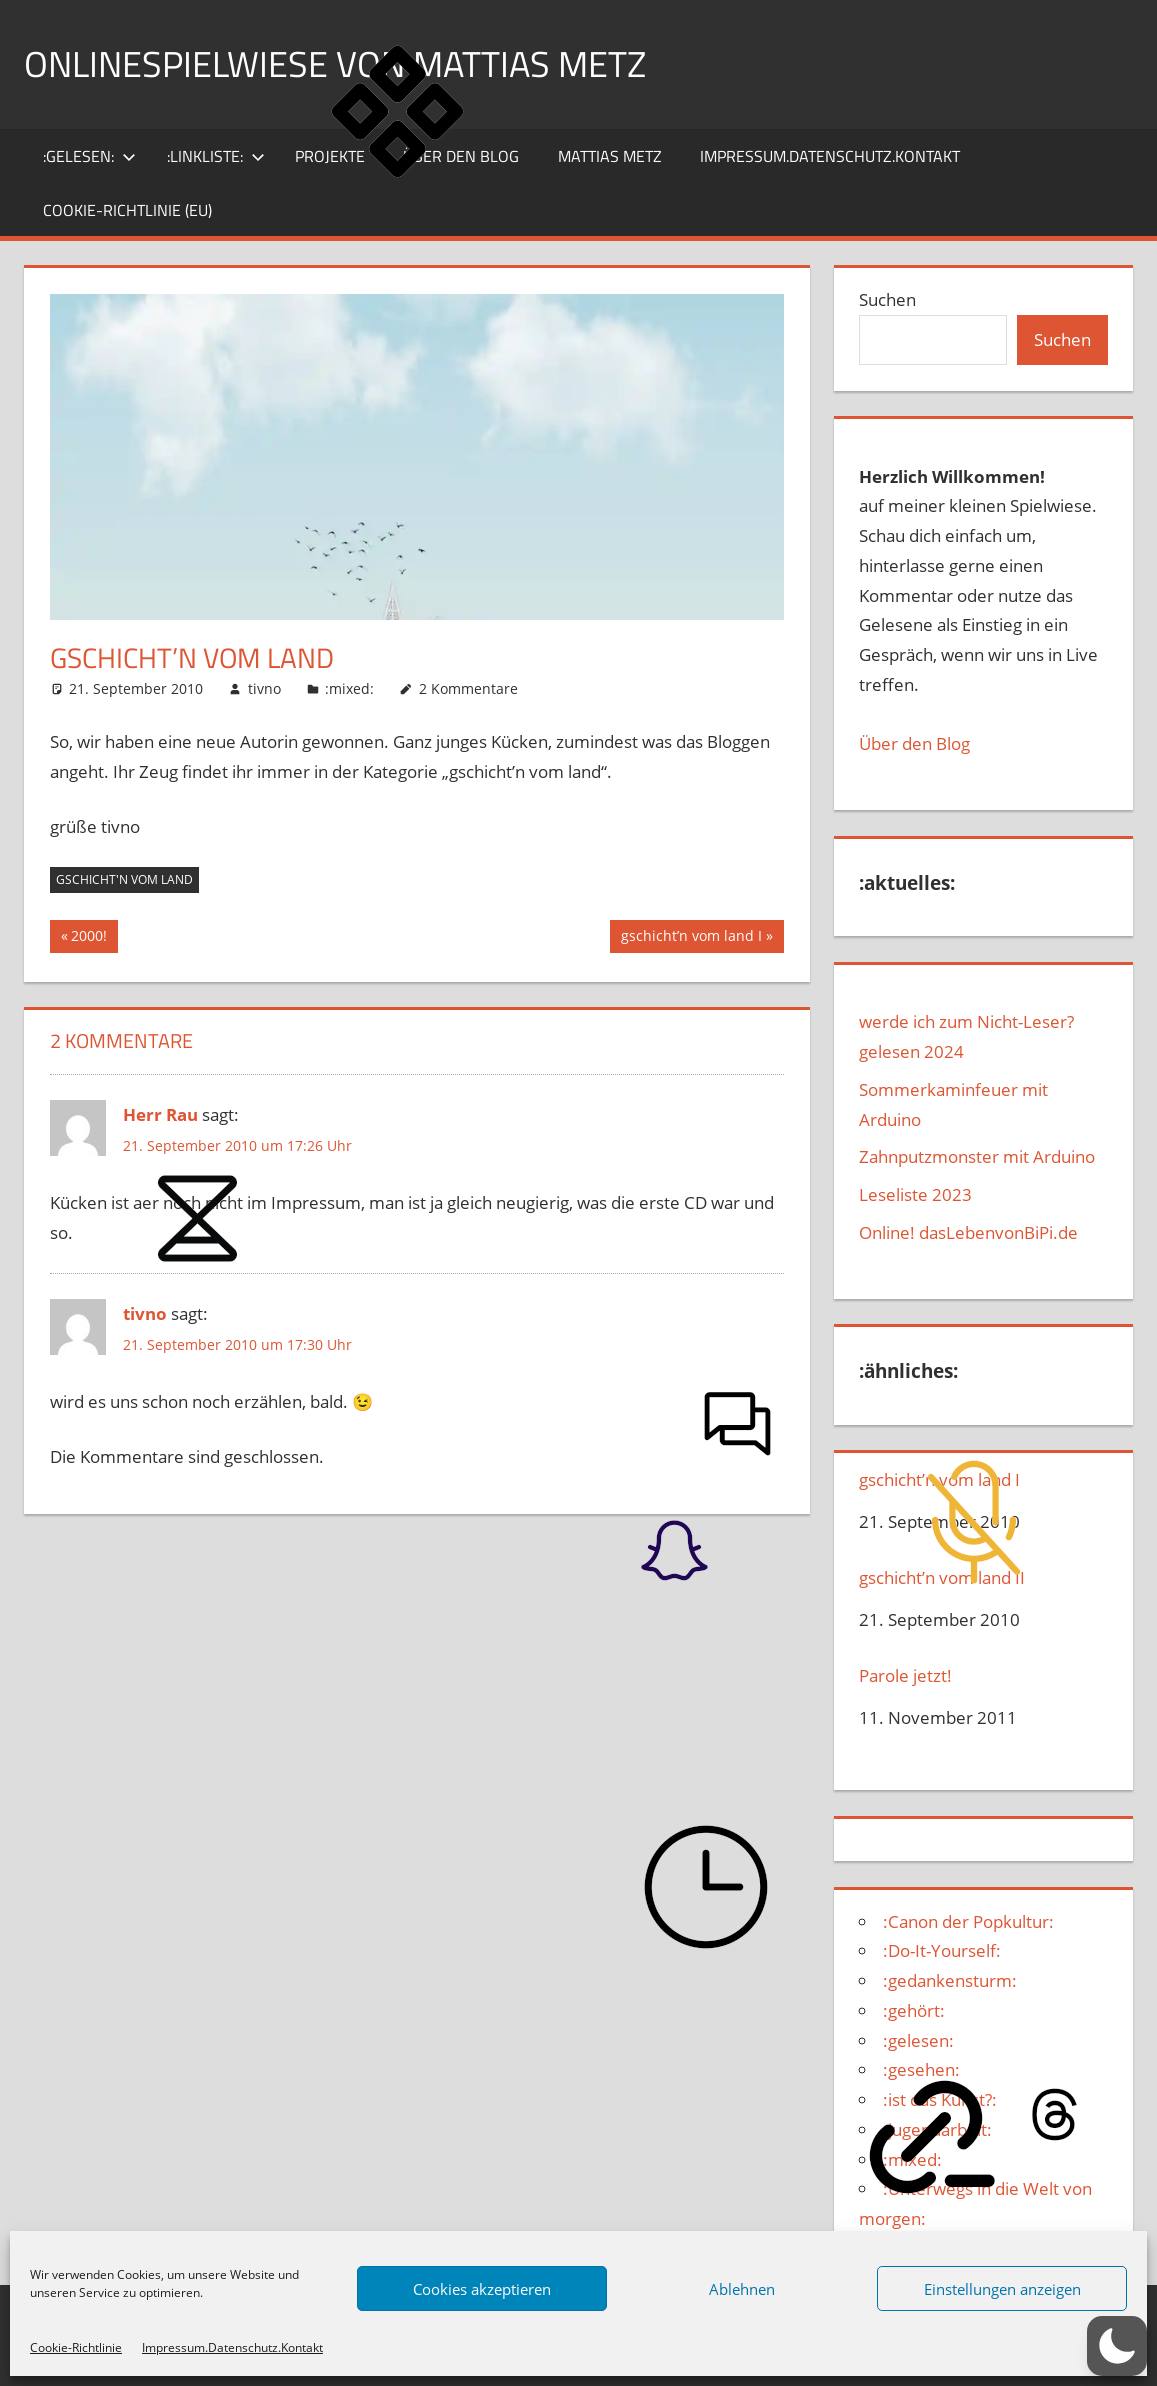 This screenshot has height=2386, width=1157. Describe the element at coordinates (737, 1422) in the screenshot. I see `open your conversations` at that location.